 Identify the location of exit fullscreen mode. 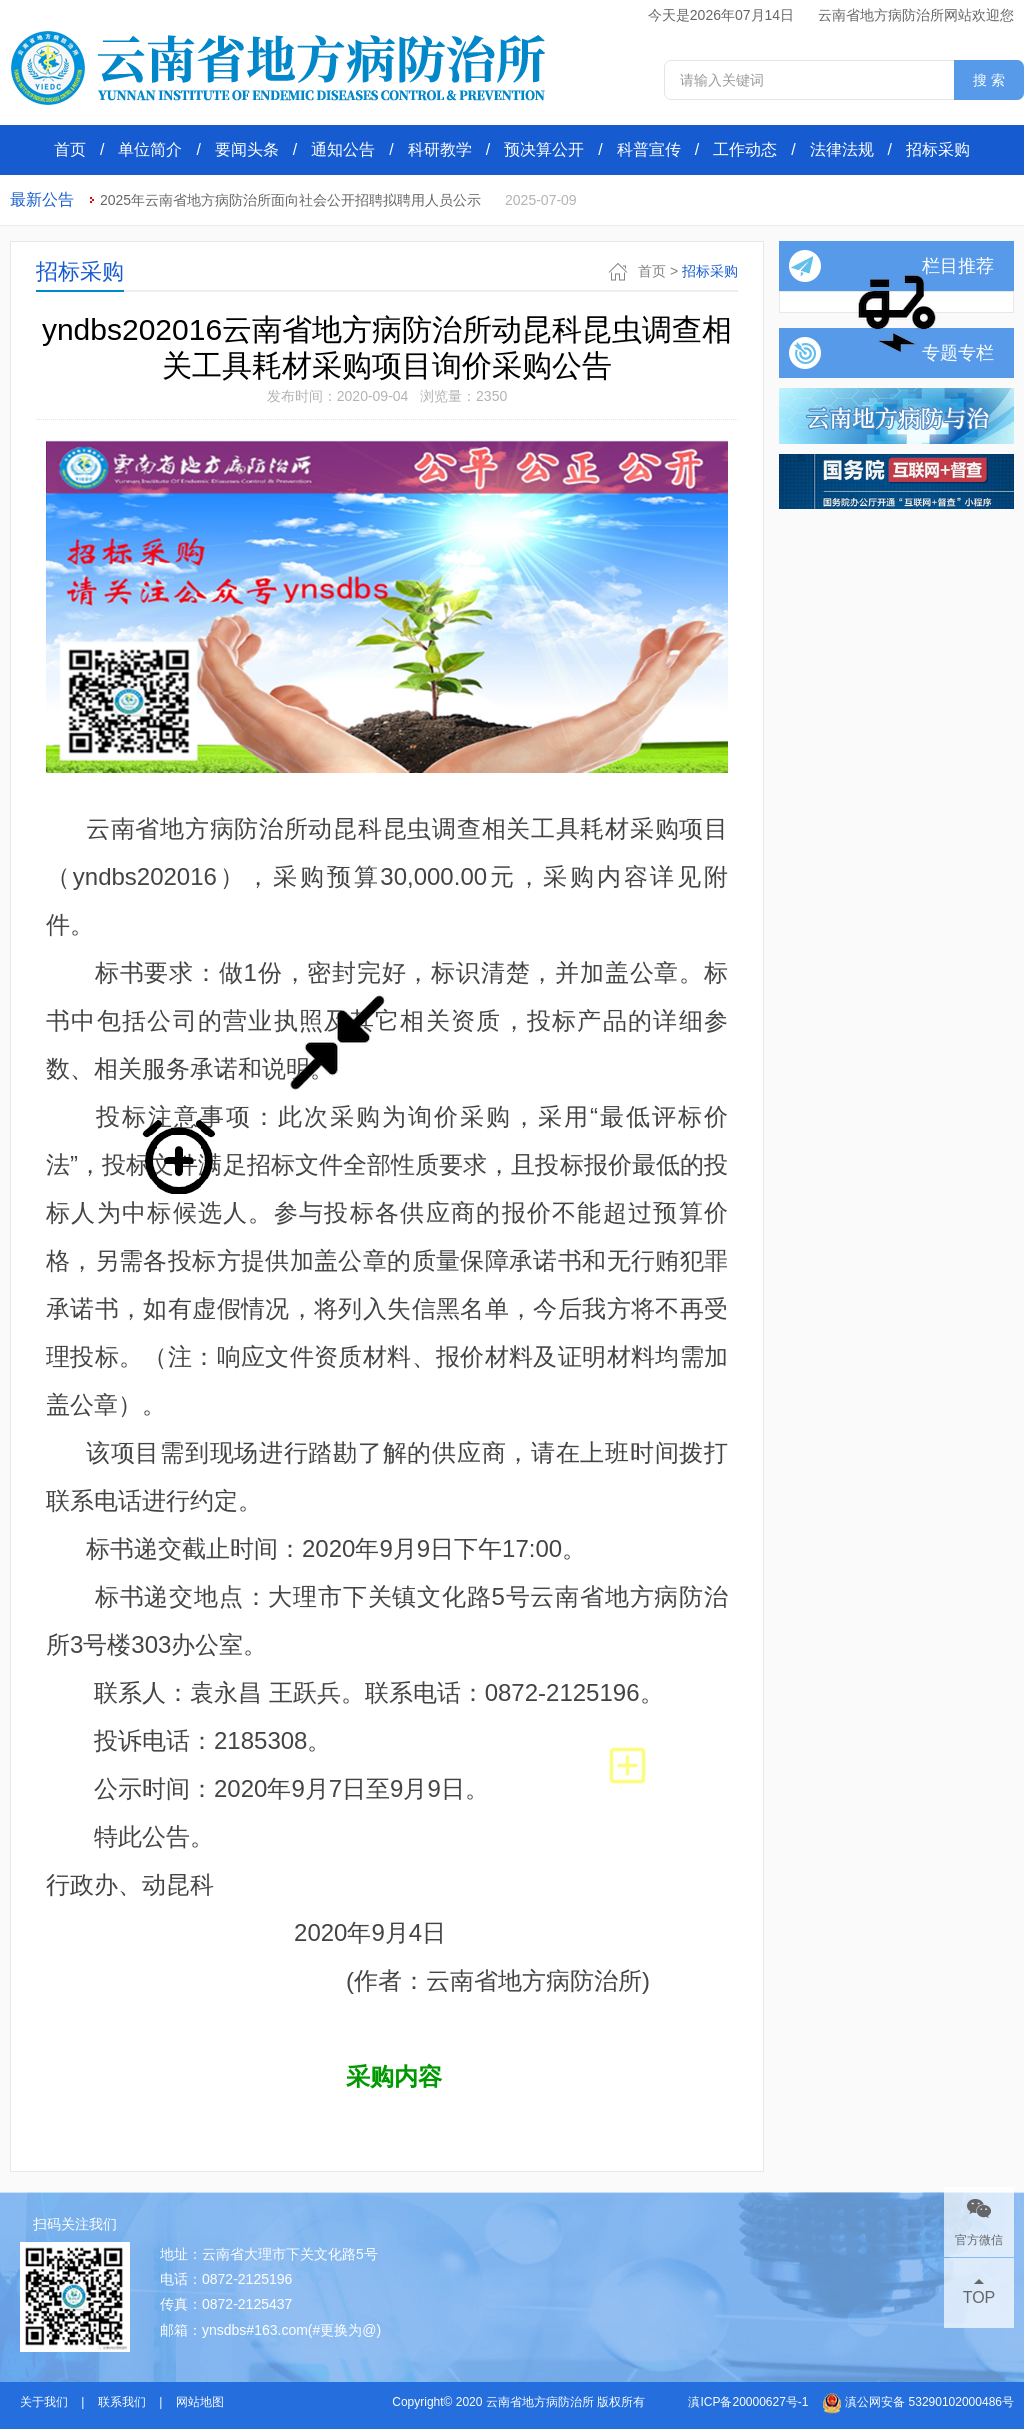
(337, 1042).